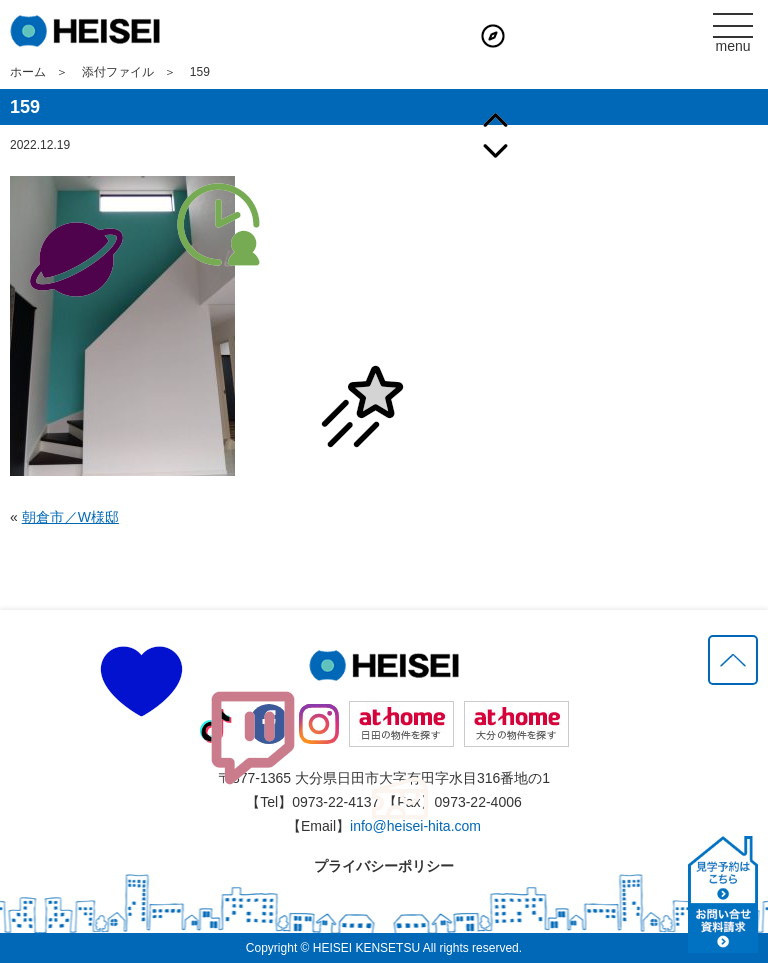 The width and height of the screenshot is (768, 963). I want to click on explore global or worldwide content, so click(76, 259).